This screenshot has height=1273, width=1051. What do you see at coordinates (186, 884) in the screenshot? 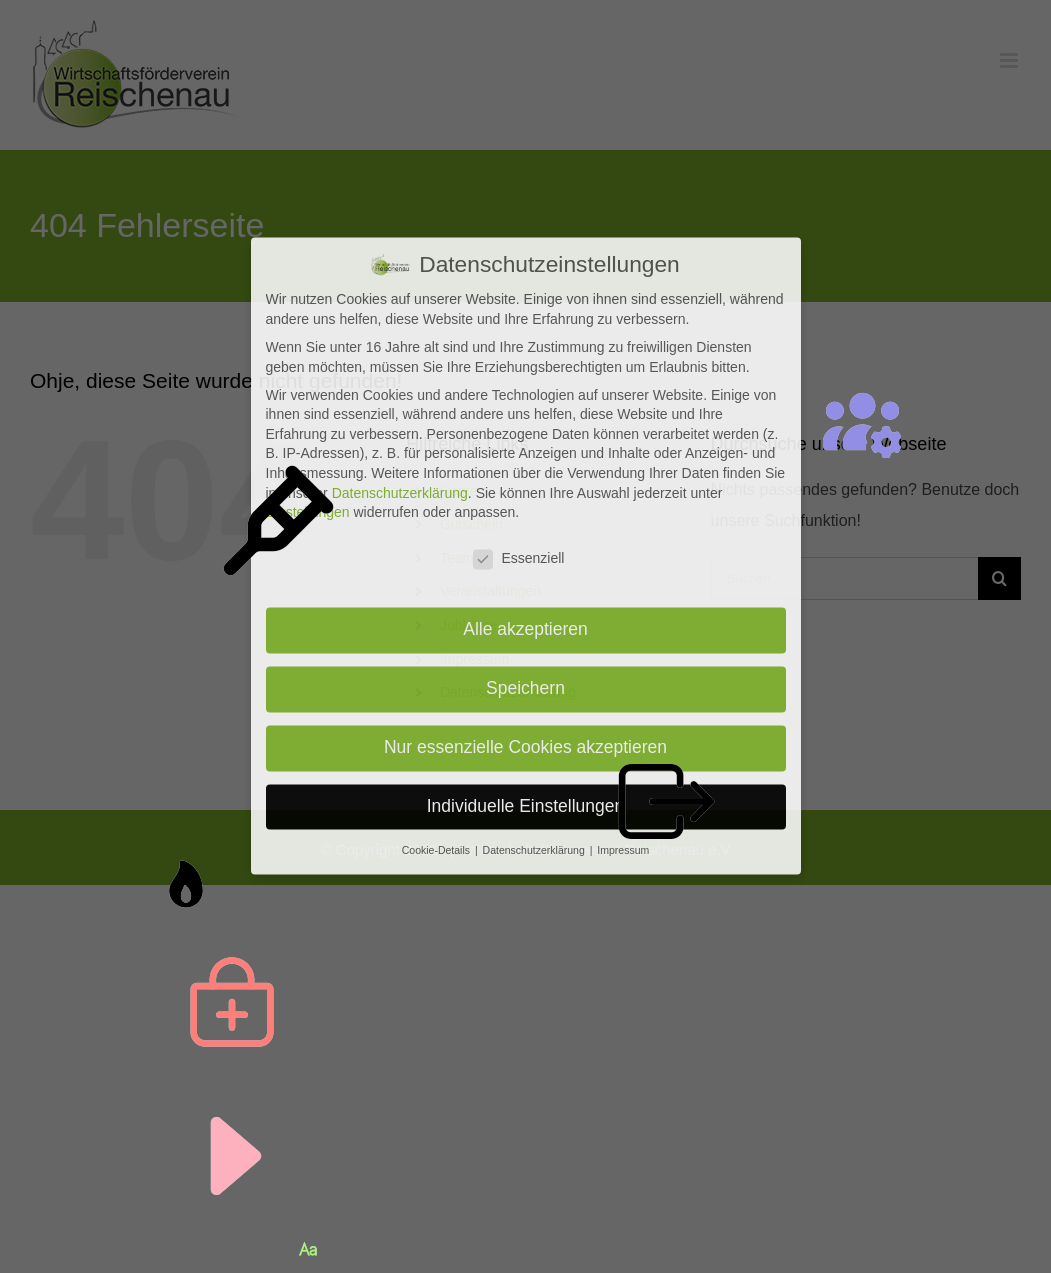
I see `view trending or hot content` at bounding box center [186, 884].